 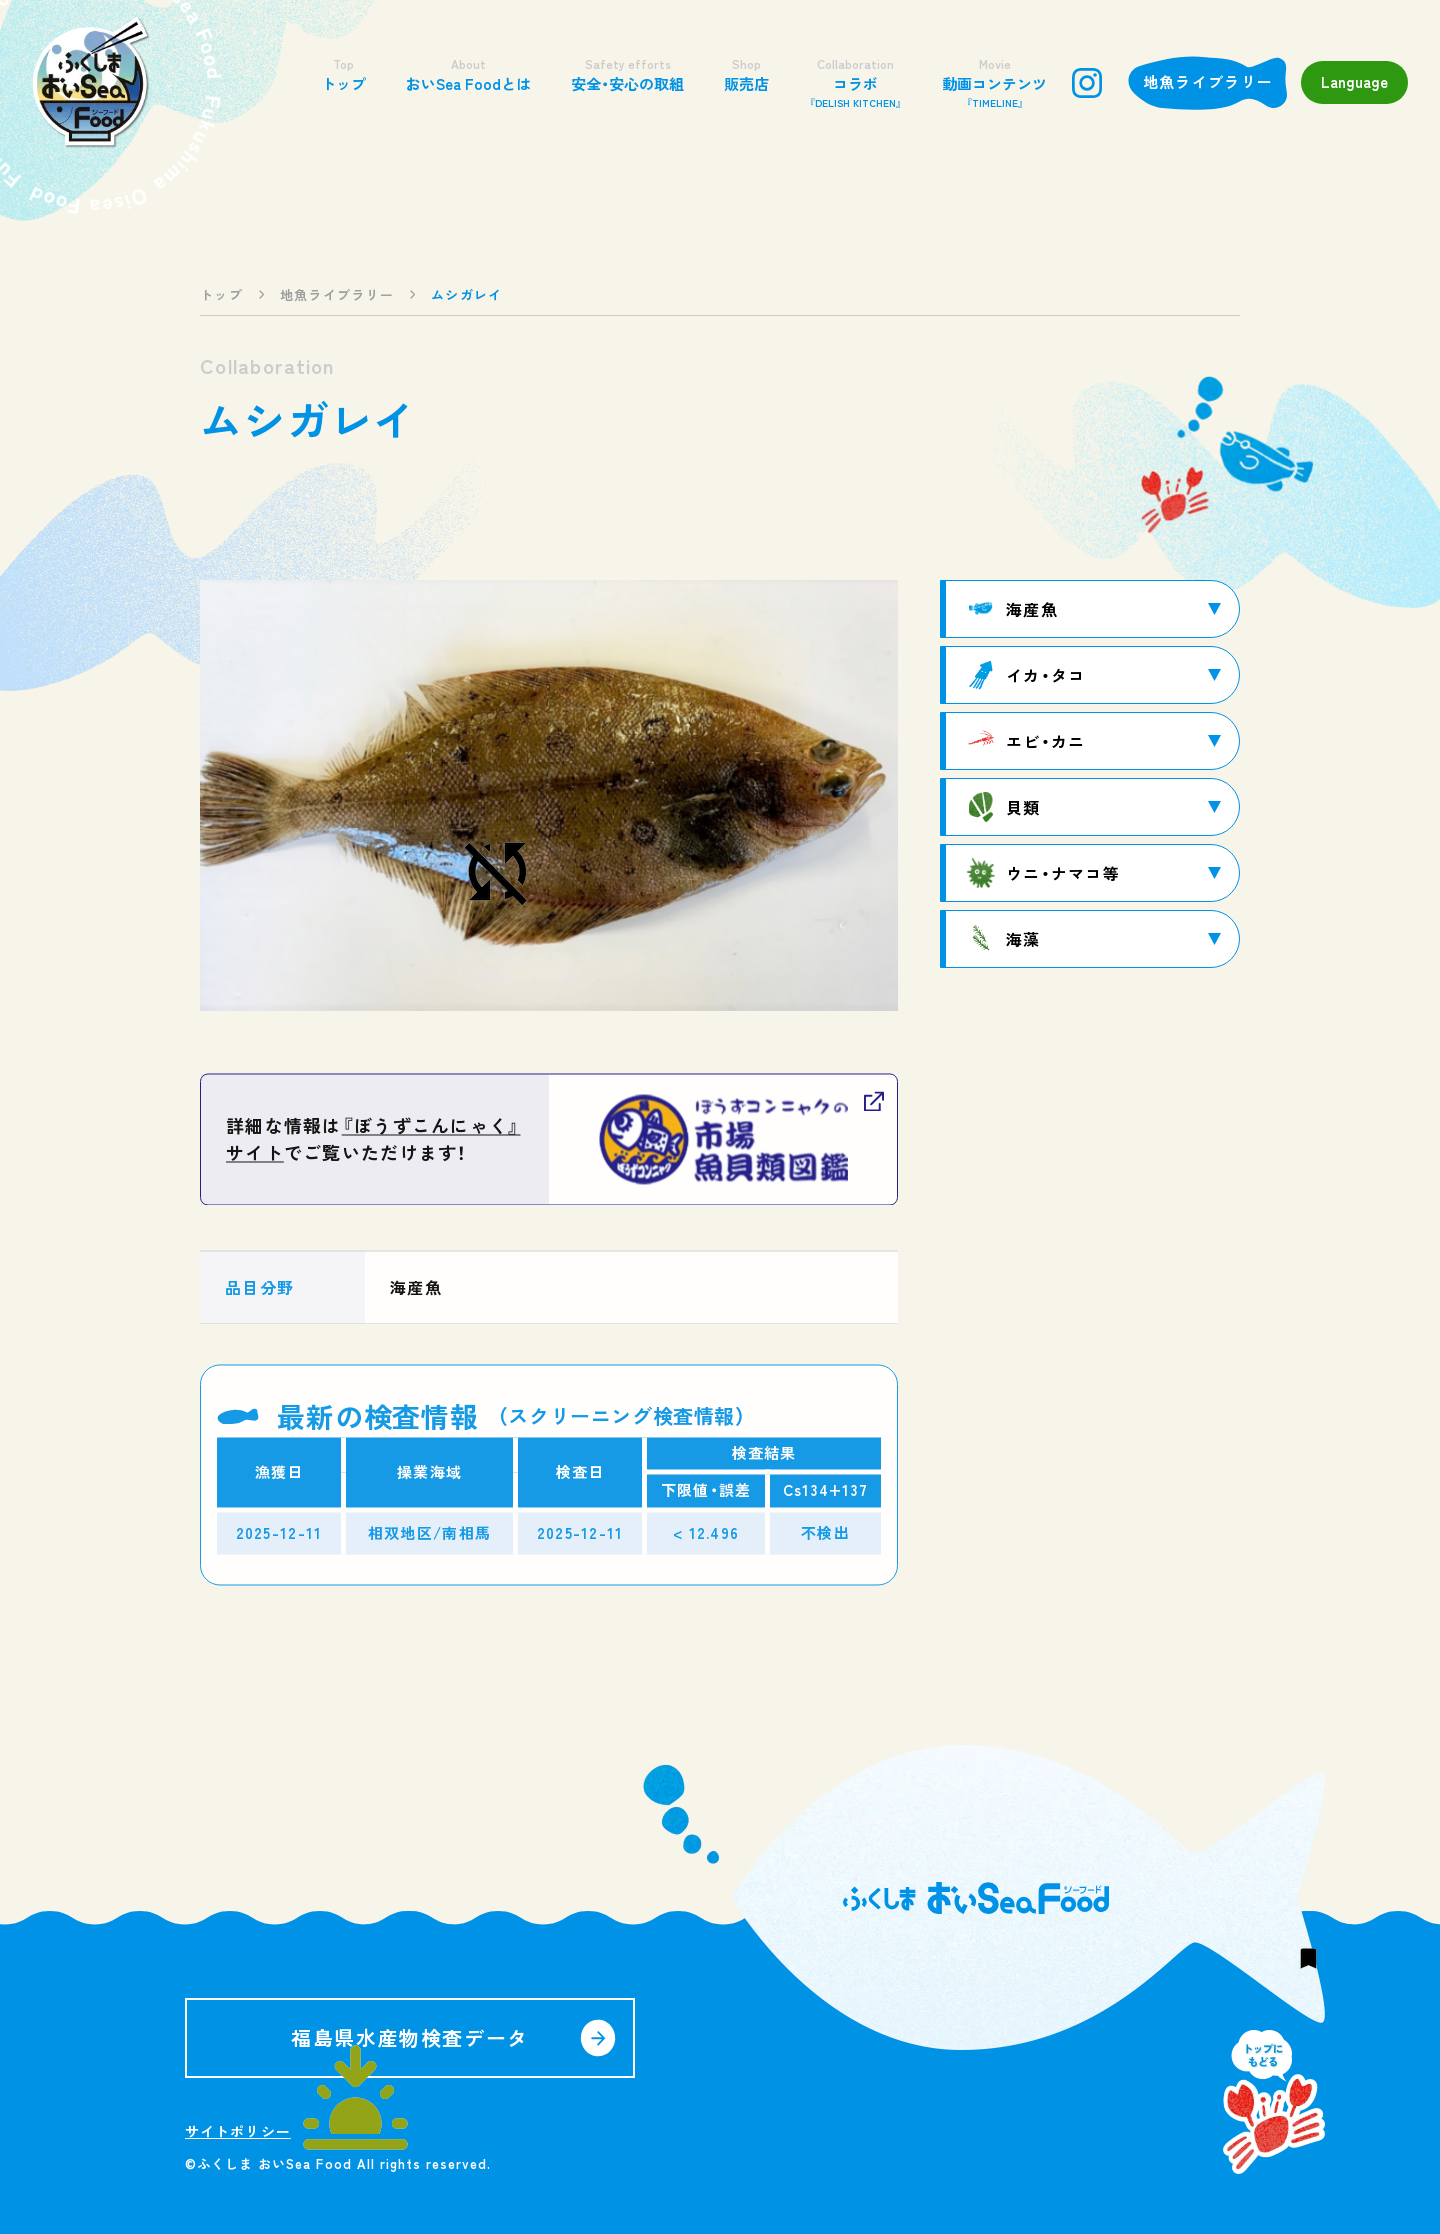 What do you see at coordinates (497, 871) in the screenshot?
I see `sync is currently disabled` at bounding box center [497, 871].